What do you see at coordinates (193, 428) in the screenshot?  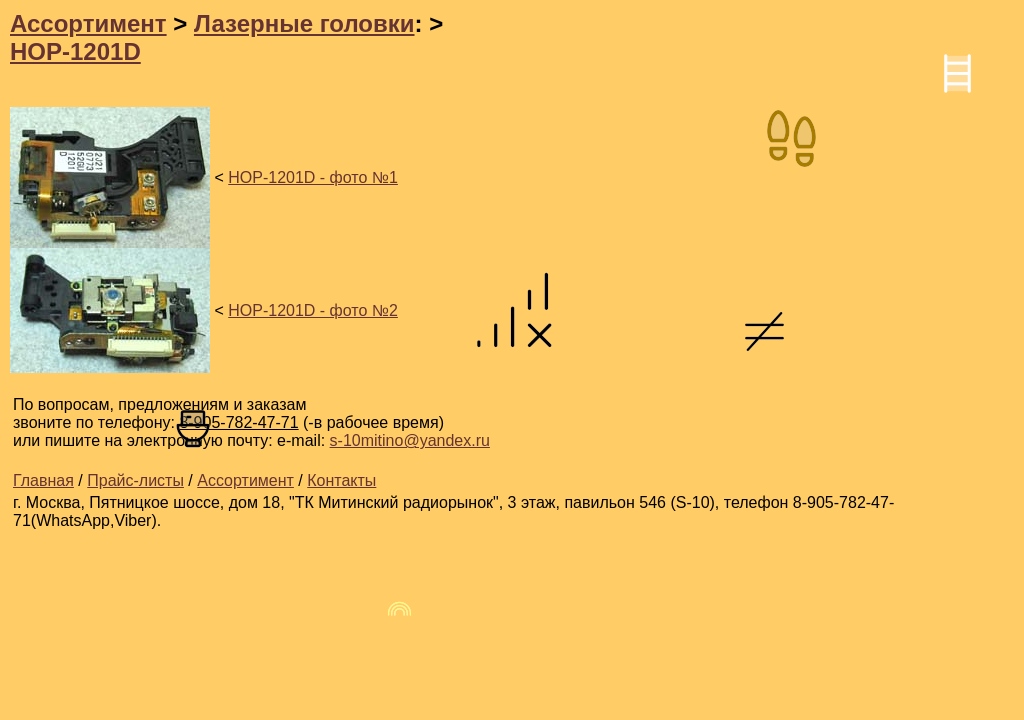 I see `indicates restroom or bathroom location` at bounding box center [193, 428].